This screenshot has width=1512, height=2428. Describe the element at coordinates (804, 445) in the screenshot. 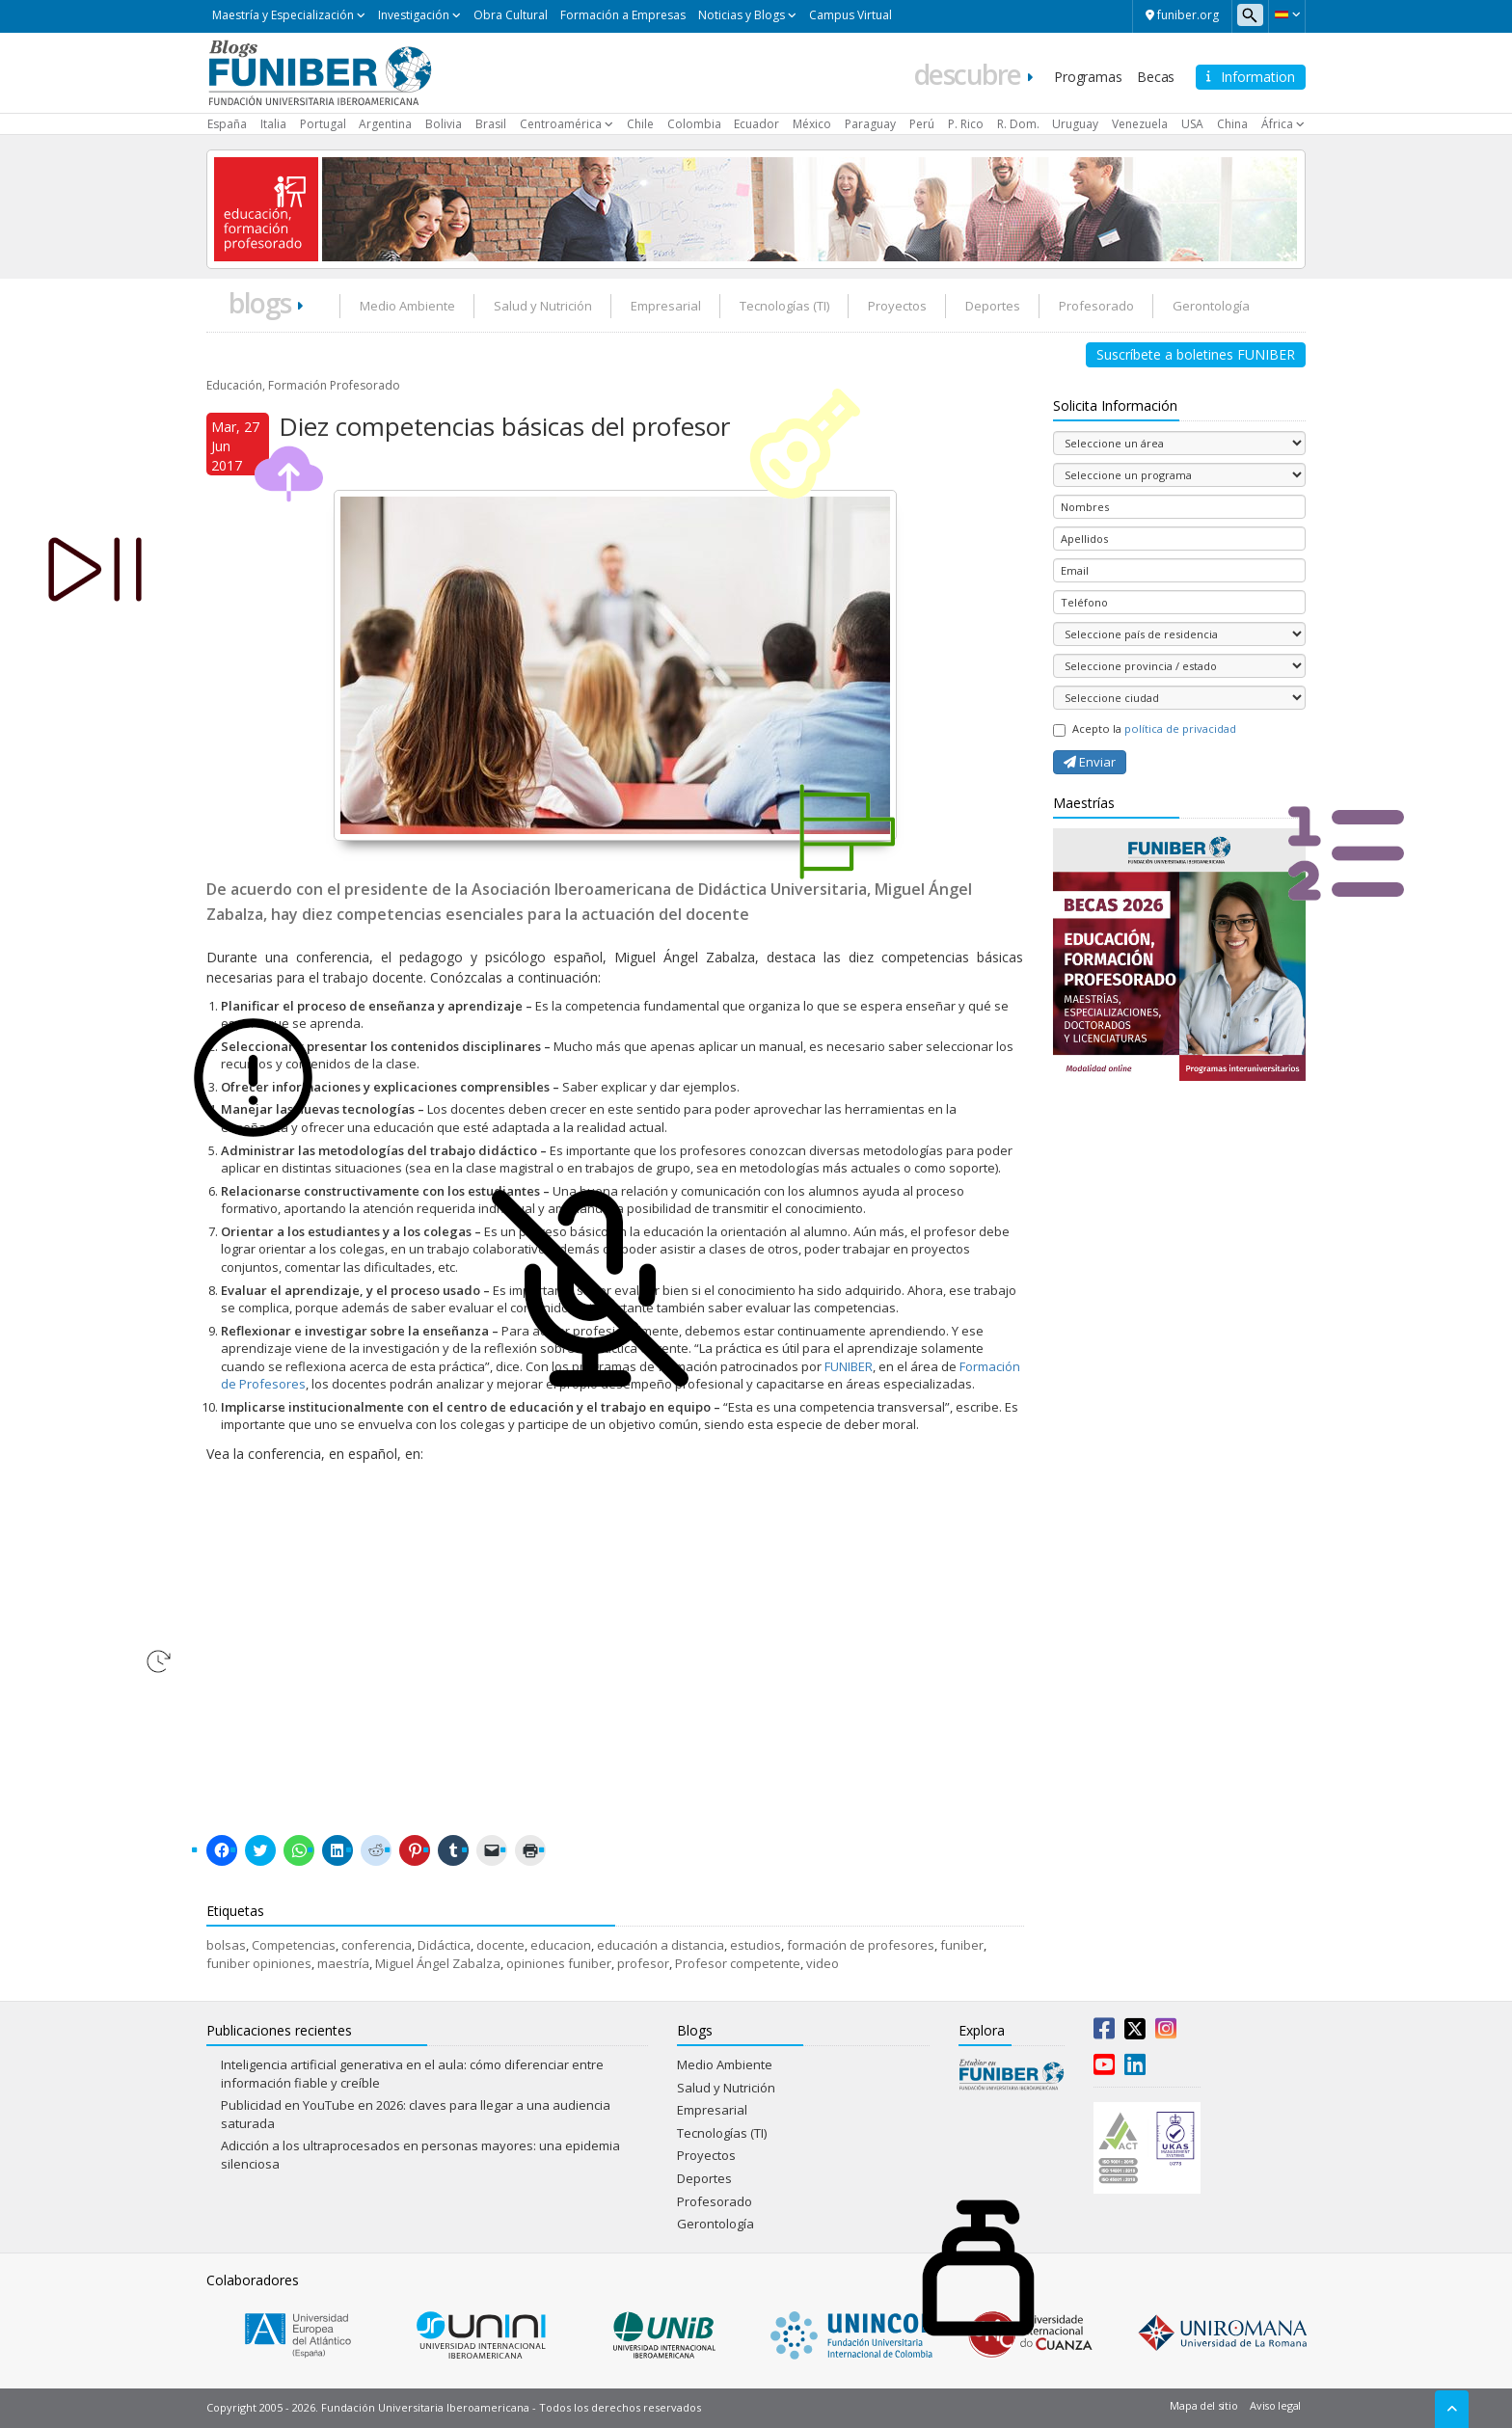

I see `access music or instrument settings` at that location.